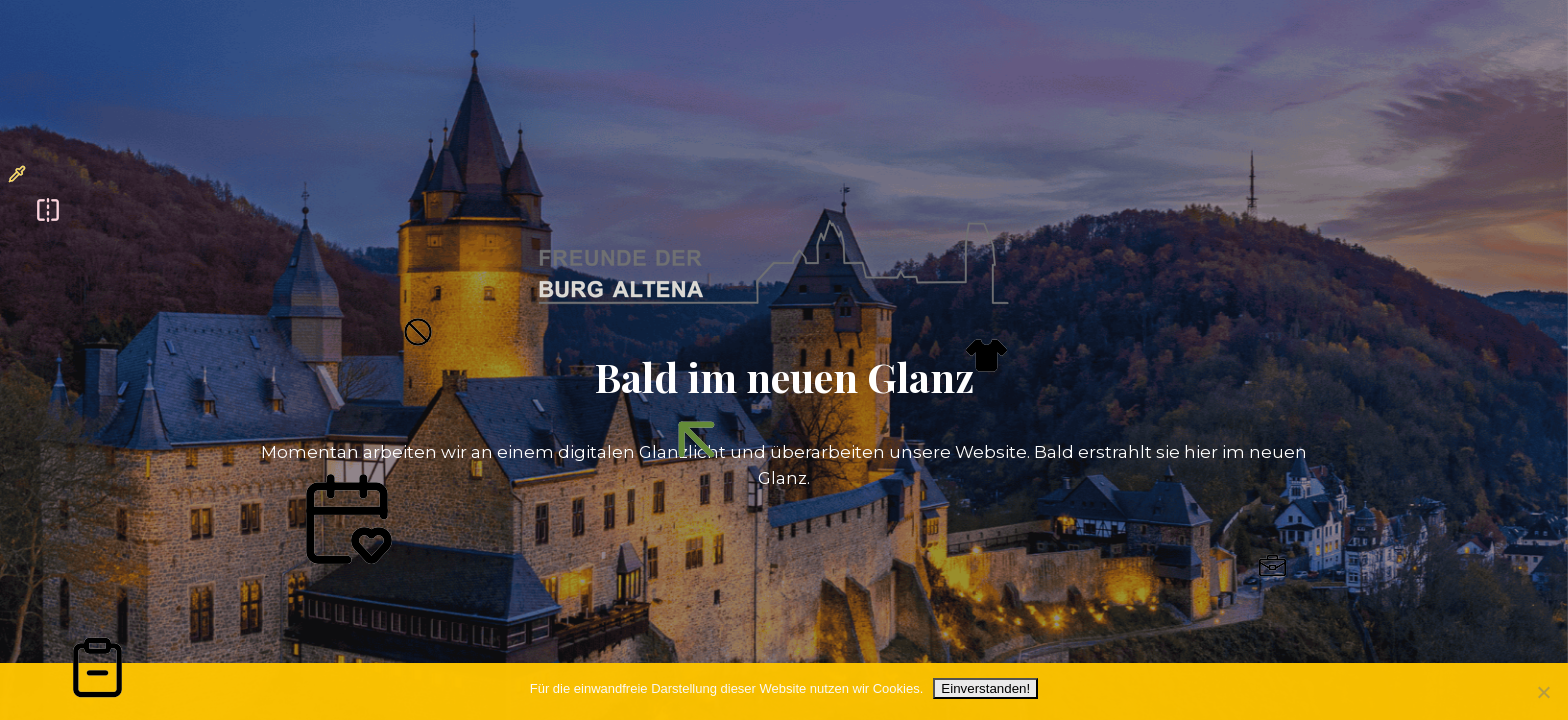 Image resolution: width=1568 pixels, height=720 pixels. Describe the element at coordinates (696, 439) in the screenshot. I see `navigate to previous screen or parent folder` at that location.